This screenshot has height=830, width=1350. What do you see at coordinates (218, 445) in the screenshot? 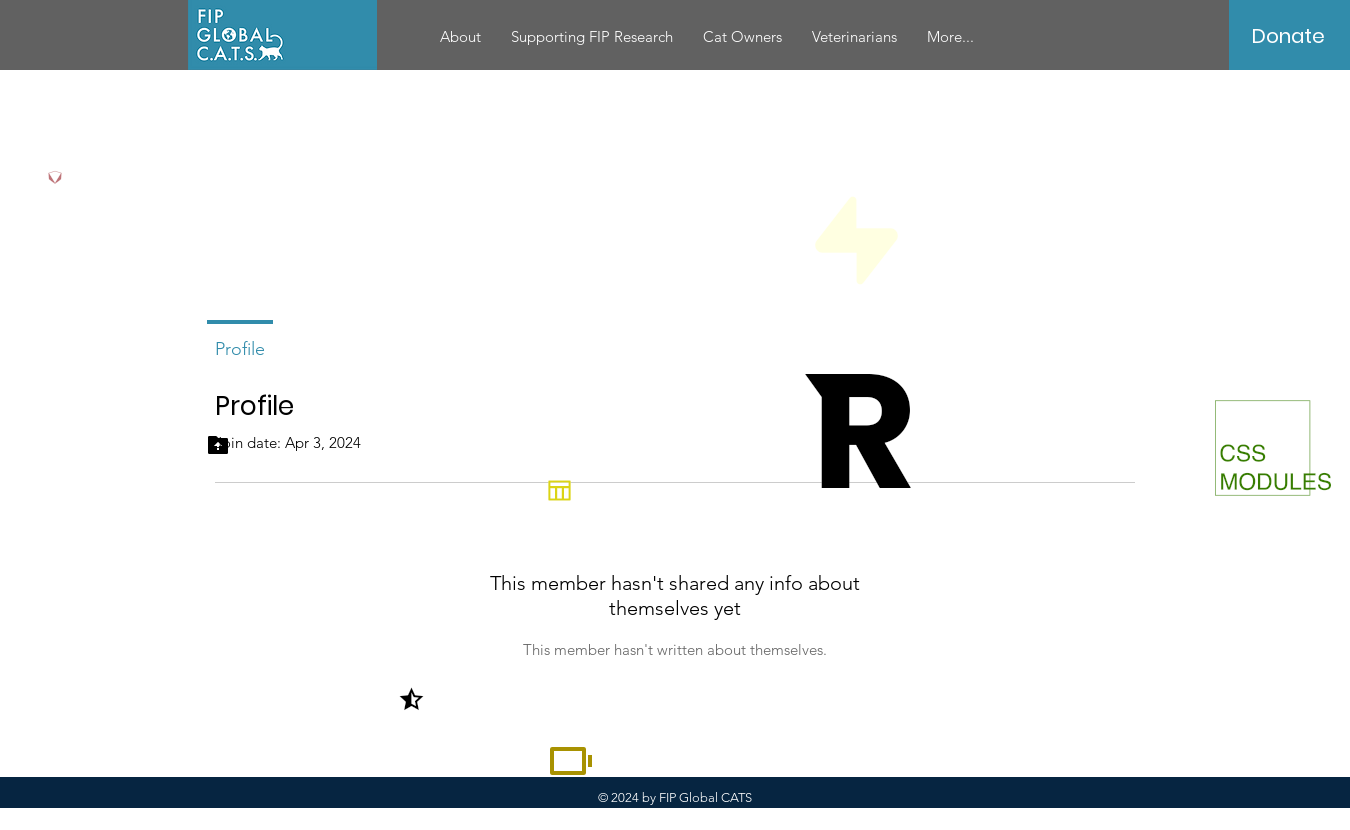
I see `upload files to a folder` at bounding box center [218, 445].